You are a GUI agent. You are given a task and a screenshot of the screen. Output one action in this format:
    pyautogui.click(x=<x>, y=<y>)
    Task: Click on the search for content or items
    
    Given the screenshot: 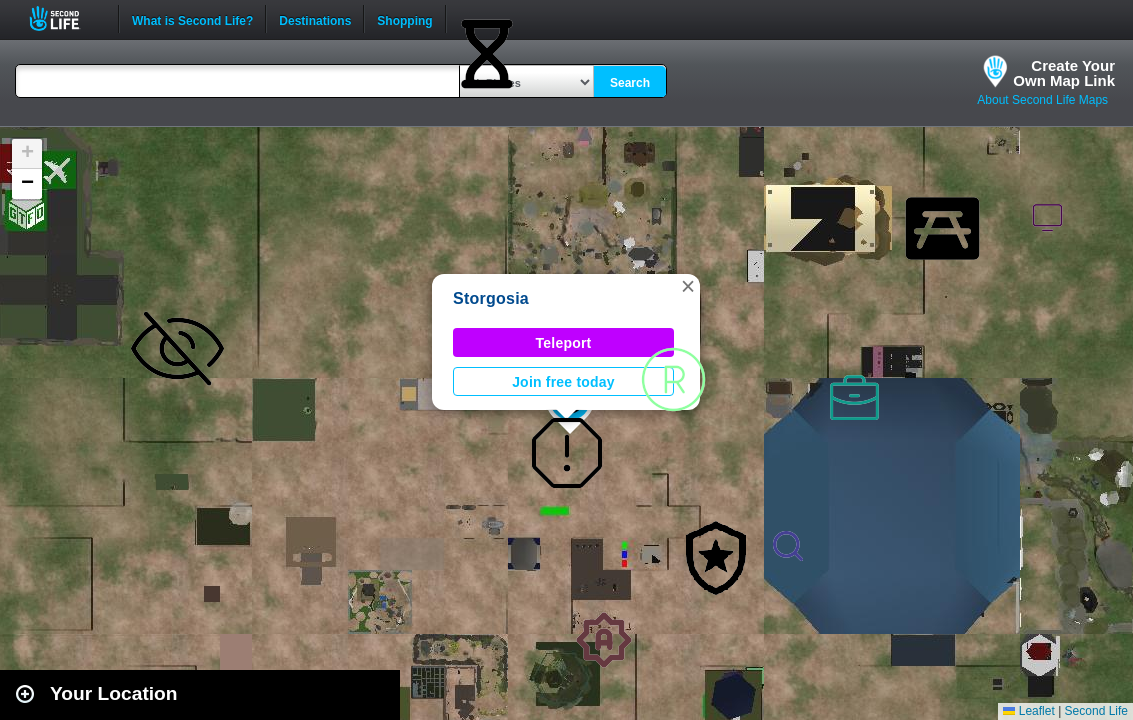 What is the action you would take?
    pyautogui.click(x=788, y=546)
    